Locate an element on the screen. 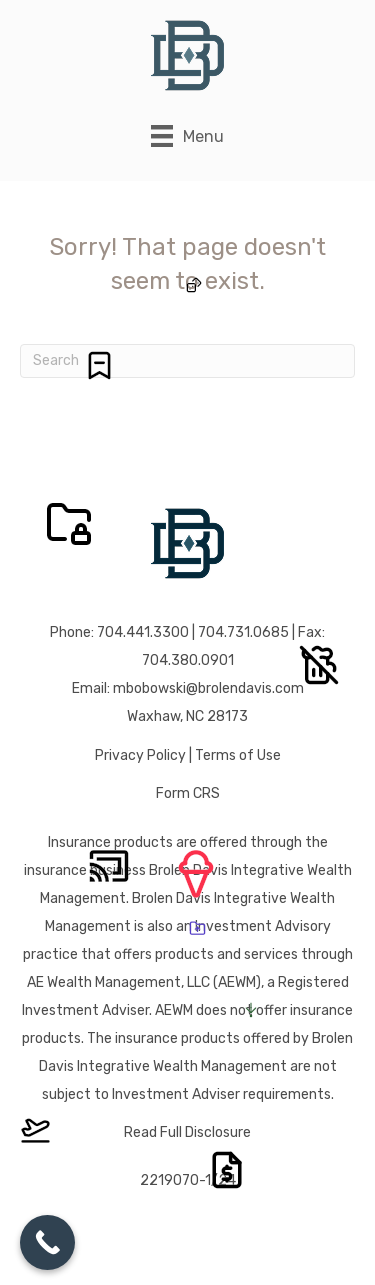 The width and height of the screenshot is (375, 1285). upload files to this folder is located at coordinates (197, 928).